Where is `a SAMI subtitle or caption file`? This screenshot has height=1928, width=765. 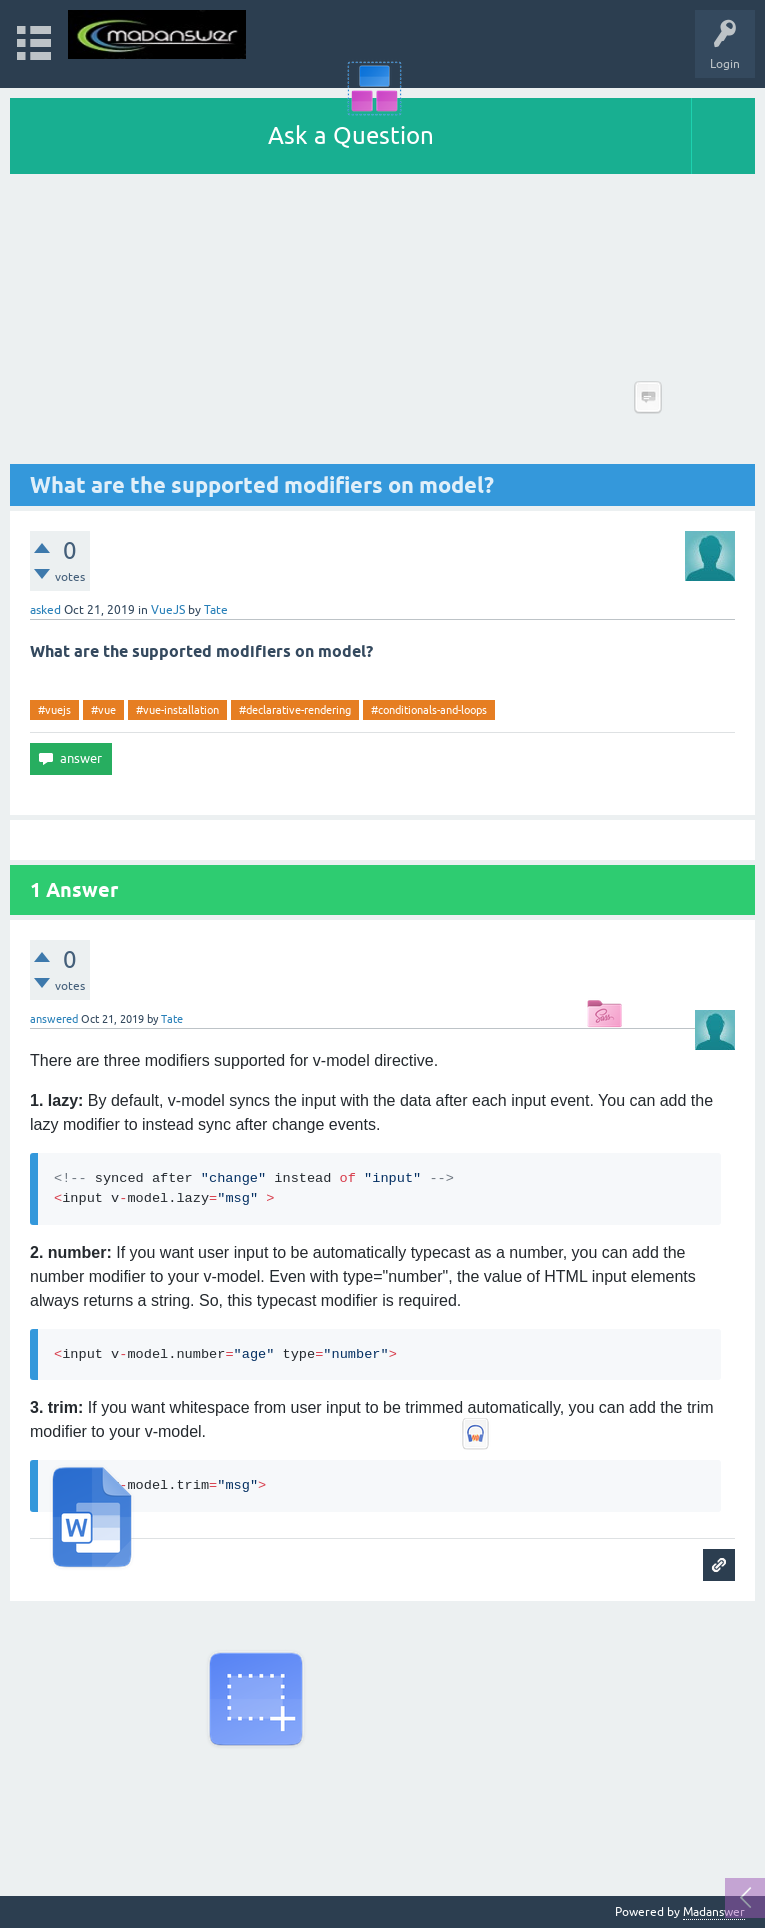 a SAMI subtitle or caption file is located at coordinates (648, 397).